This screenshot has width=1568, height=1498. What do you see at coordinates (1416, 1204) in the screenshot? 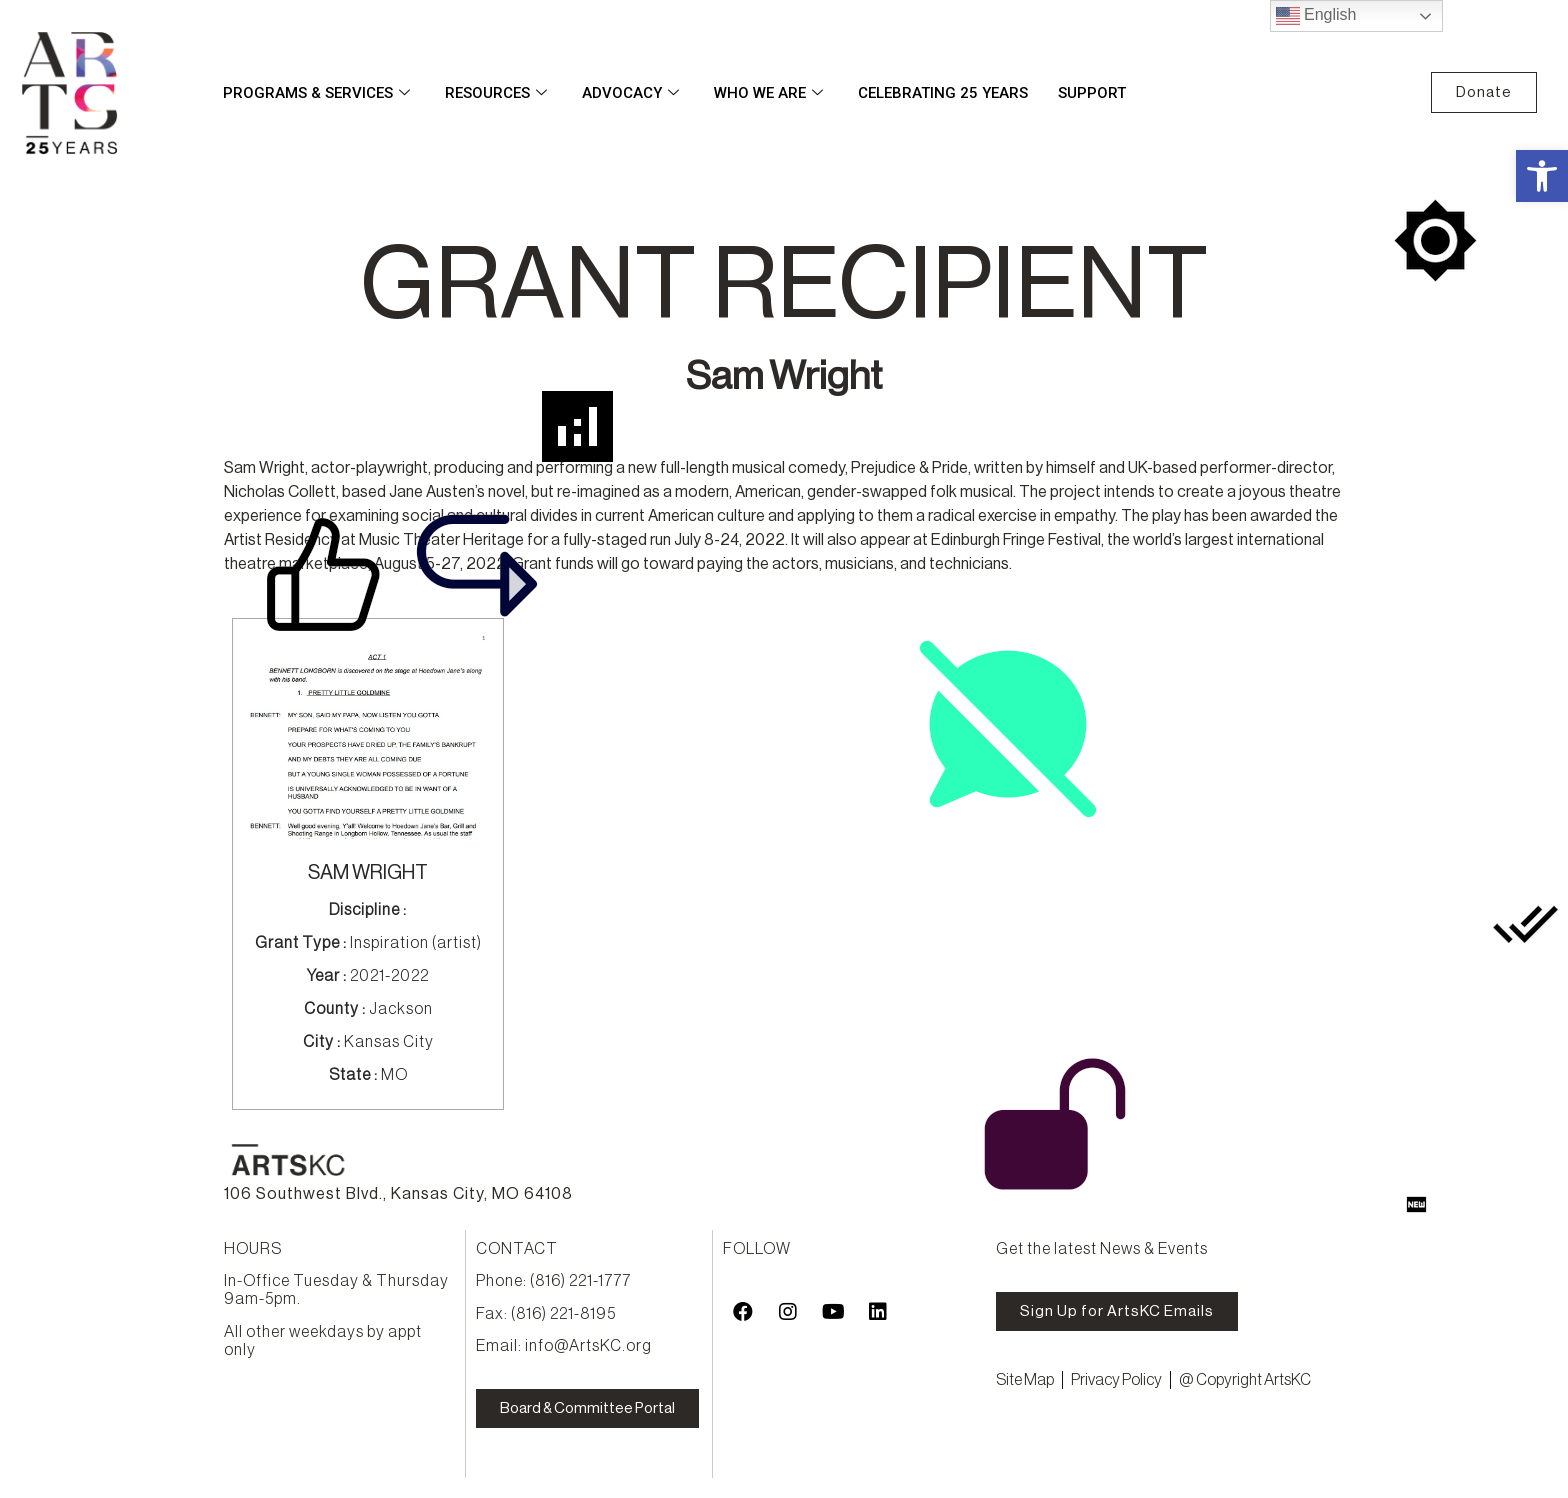
I see `indicates new content or recently added items` at bounding box center [1416, 1204].